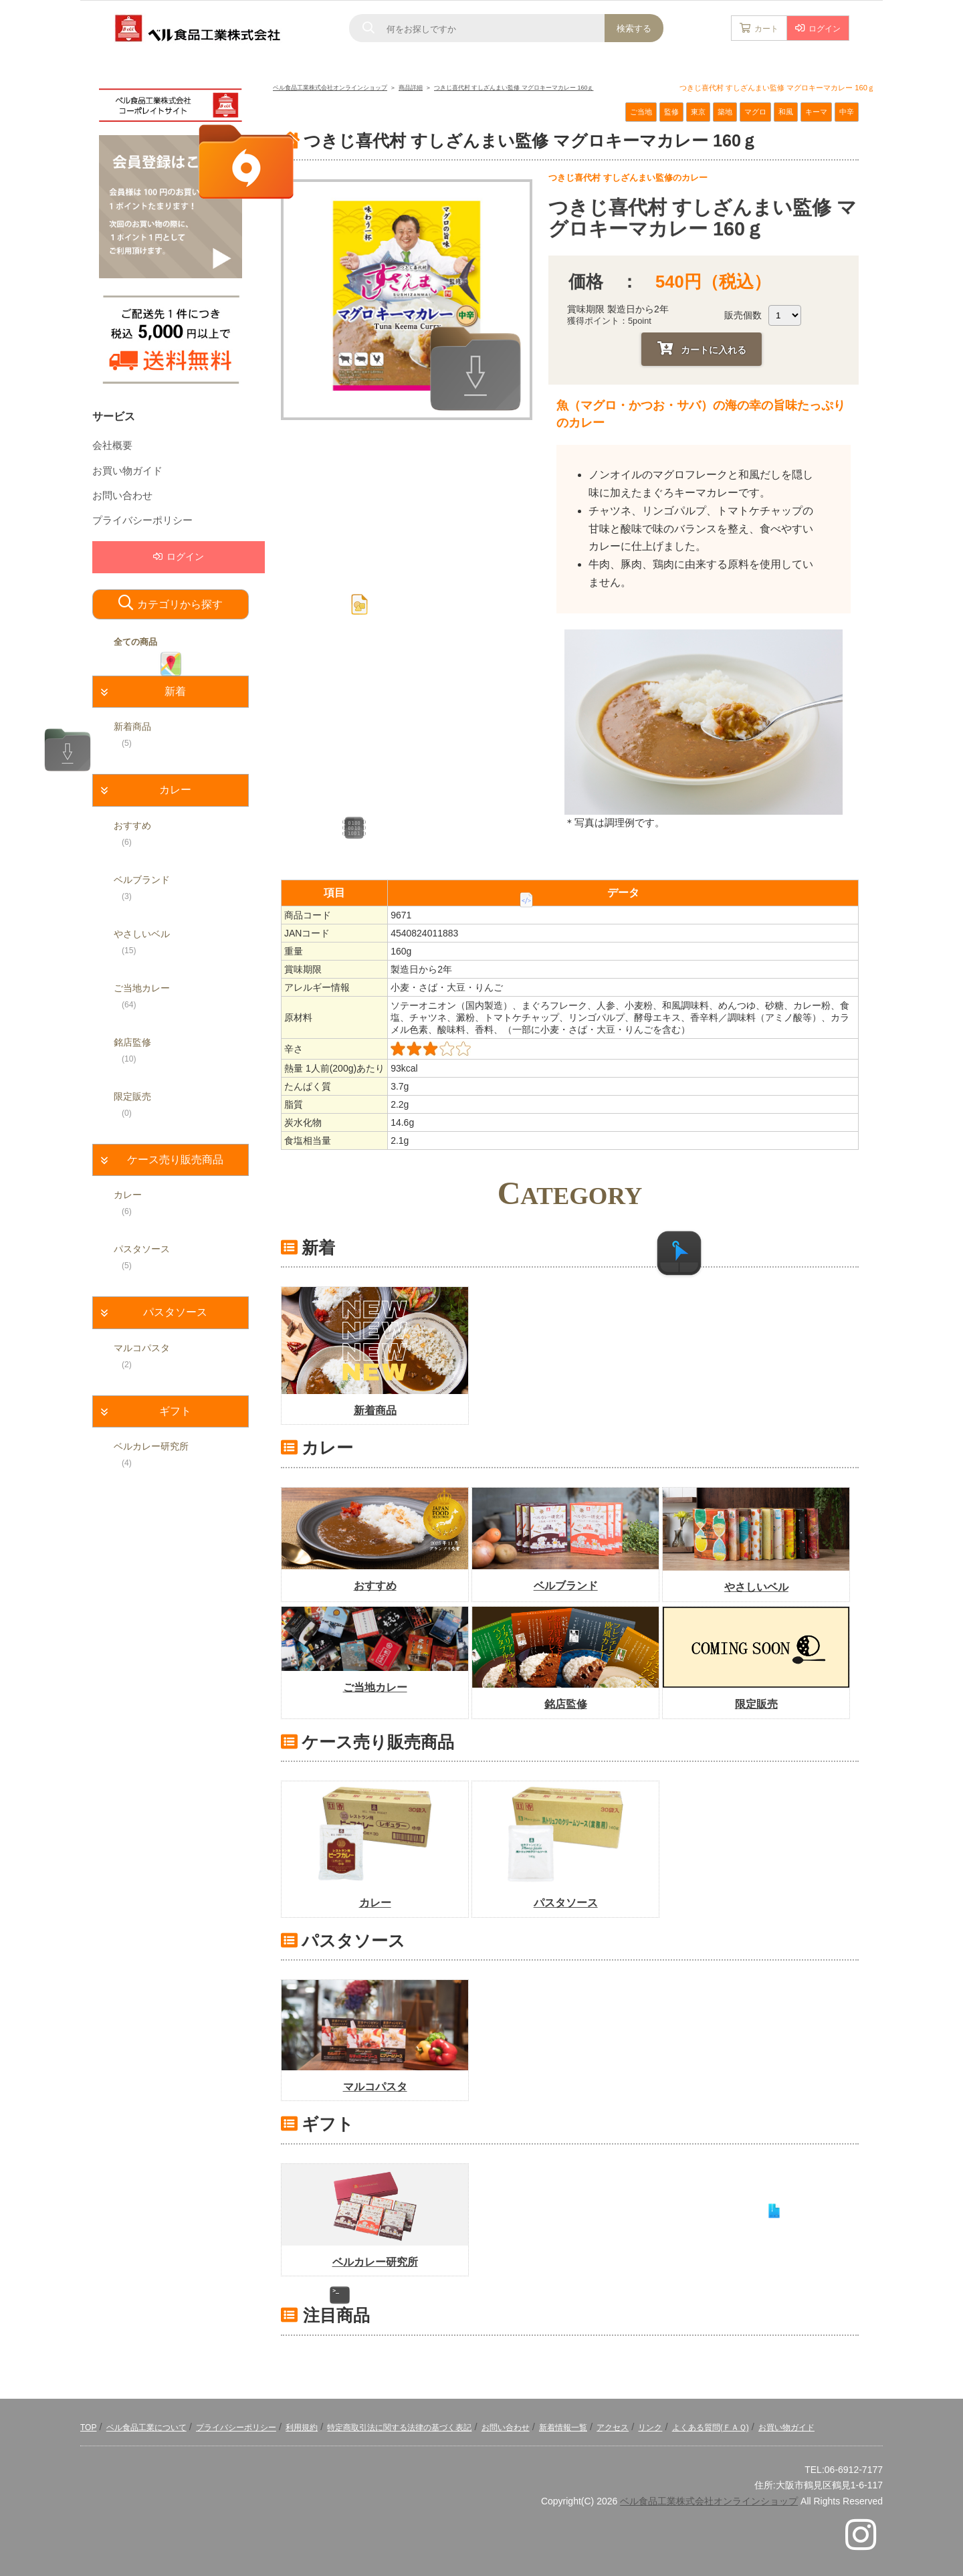 The image size is (963, 2576). Describe the element at coordinates (354, 827) in the screenshot. I see `firmware file or binary data` at that location.